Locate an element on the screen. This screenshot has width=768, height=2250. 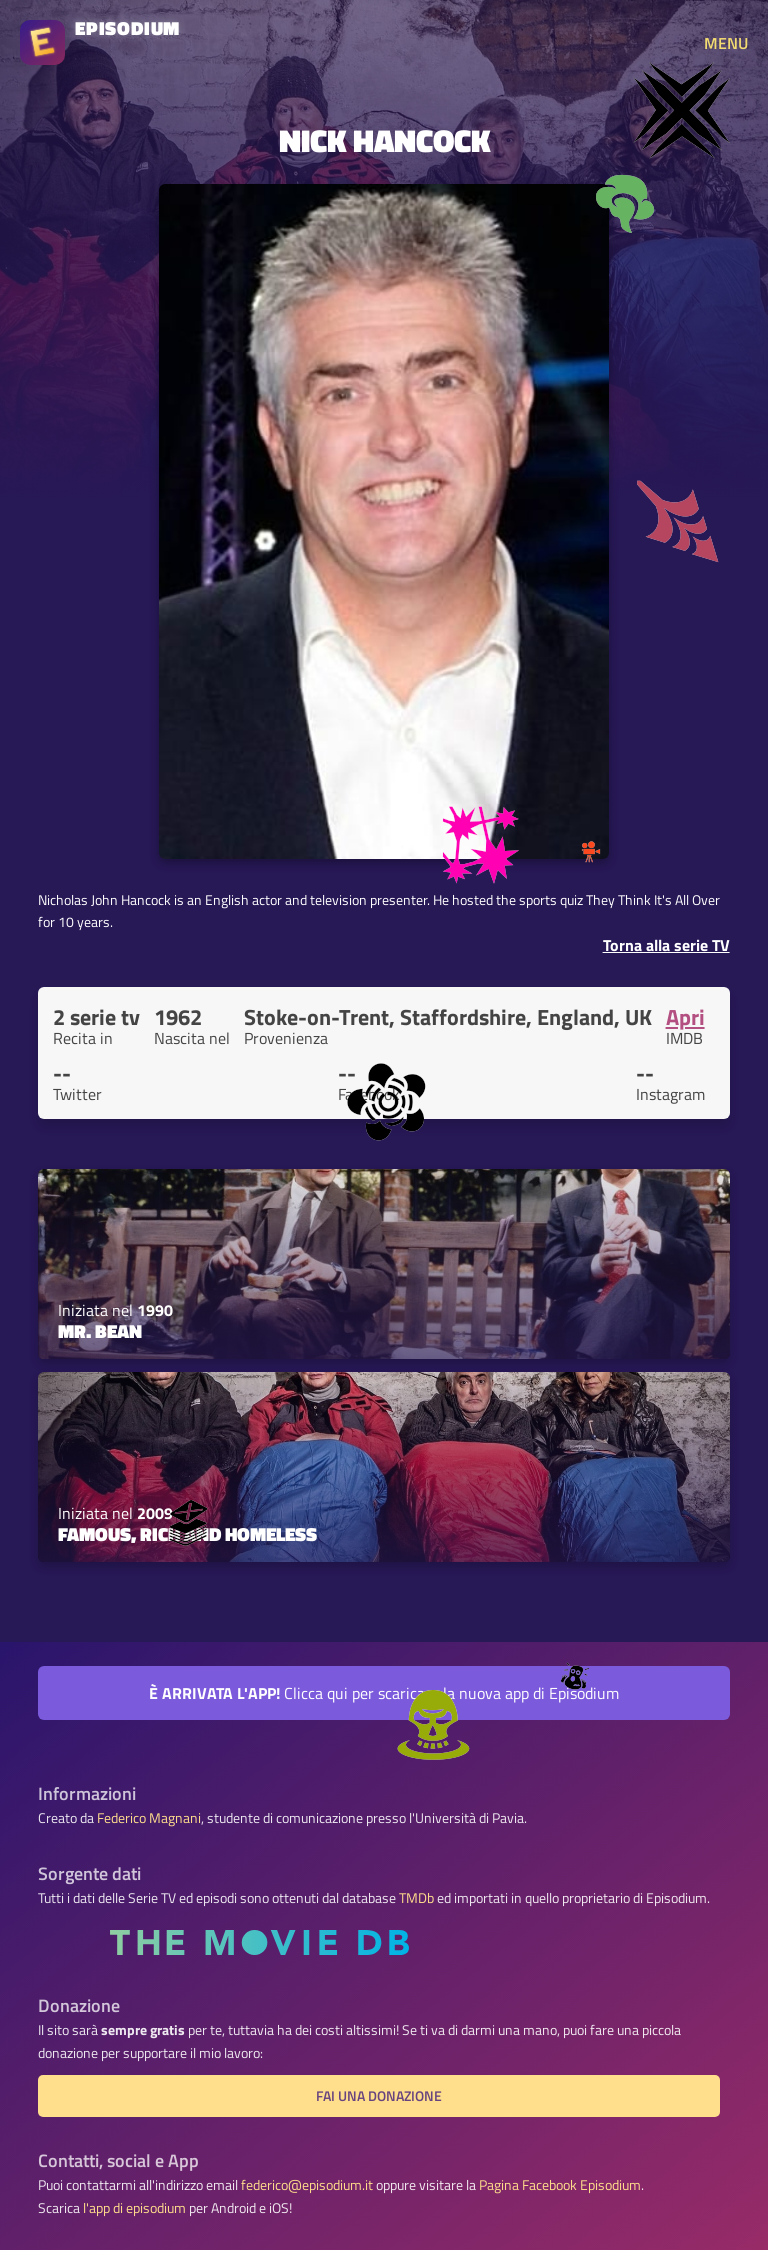
open Steam gaming platform is located at coordinates (625, 204).